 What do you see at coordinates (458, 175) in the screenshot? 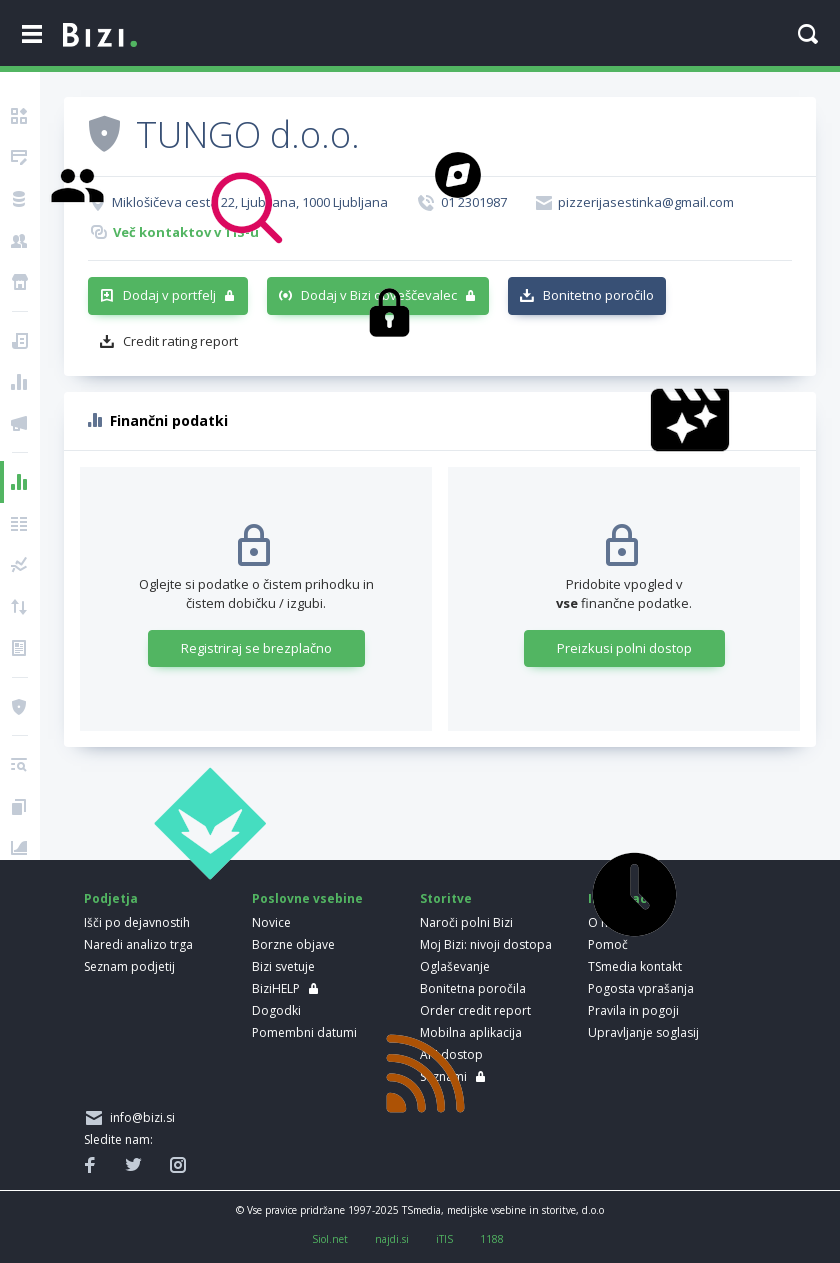
I see `open the discord server discovery page` at bounding box center [458, 175].